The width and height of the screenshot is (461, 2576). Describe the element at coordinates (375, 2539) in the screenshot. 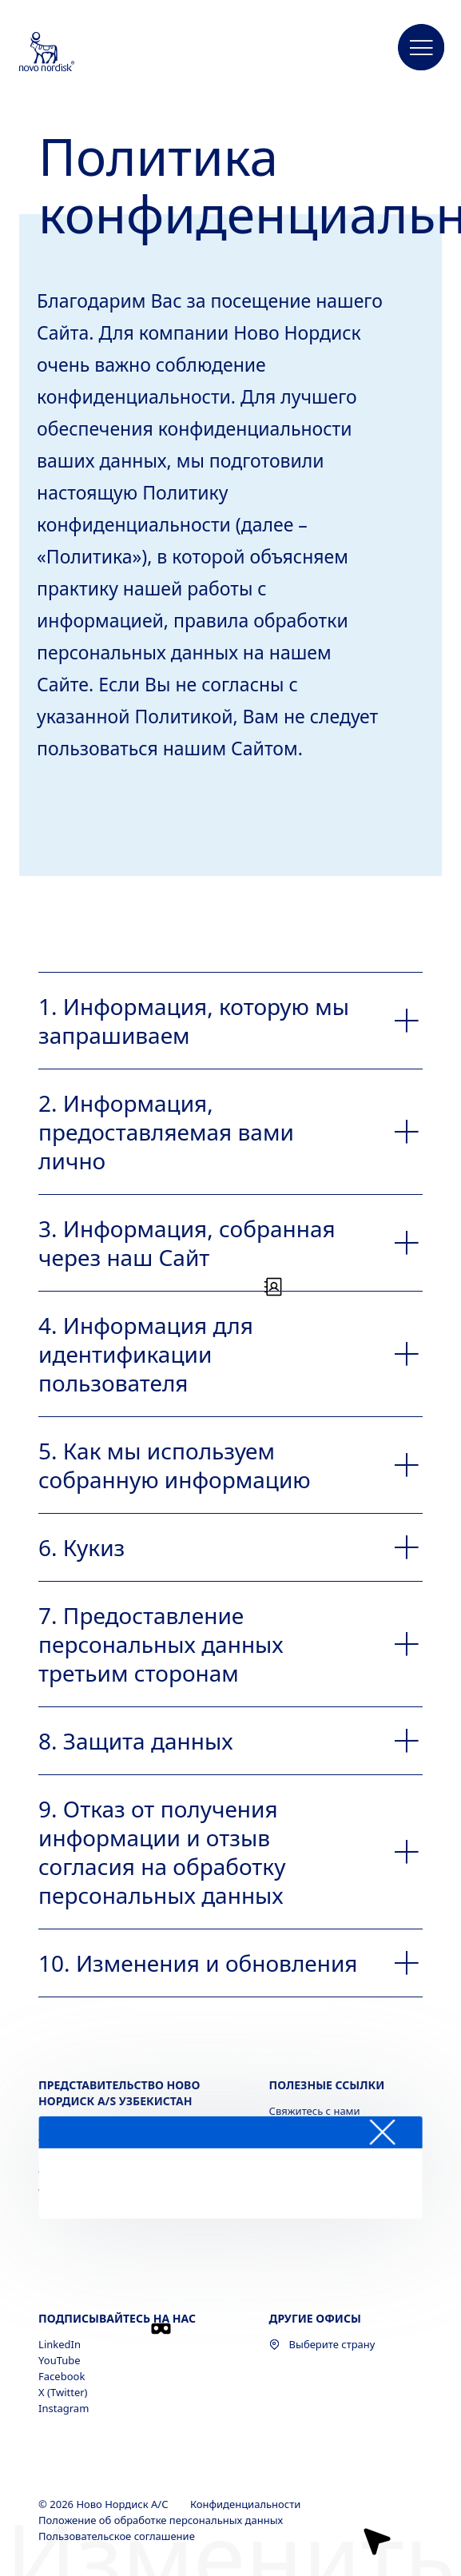

I see `tap to navigate to a destination` at that location.